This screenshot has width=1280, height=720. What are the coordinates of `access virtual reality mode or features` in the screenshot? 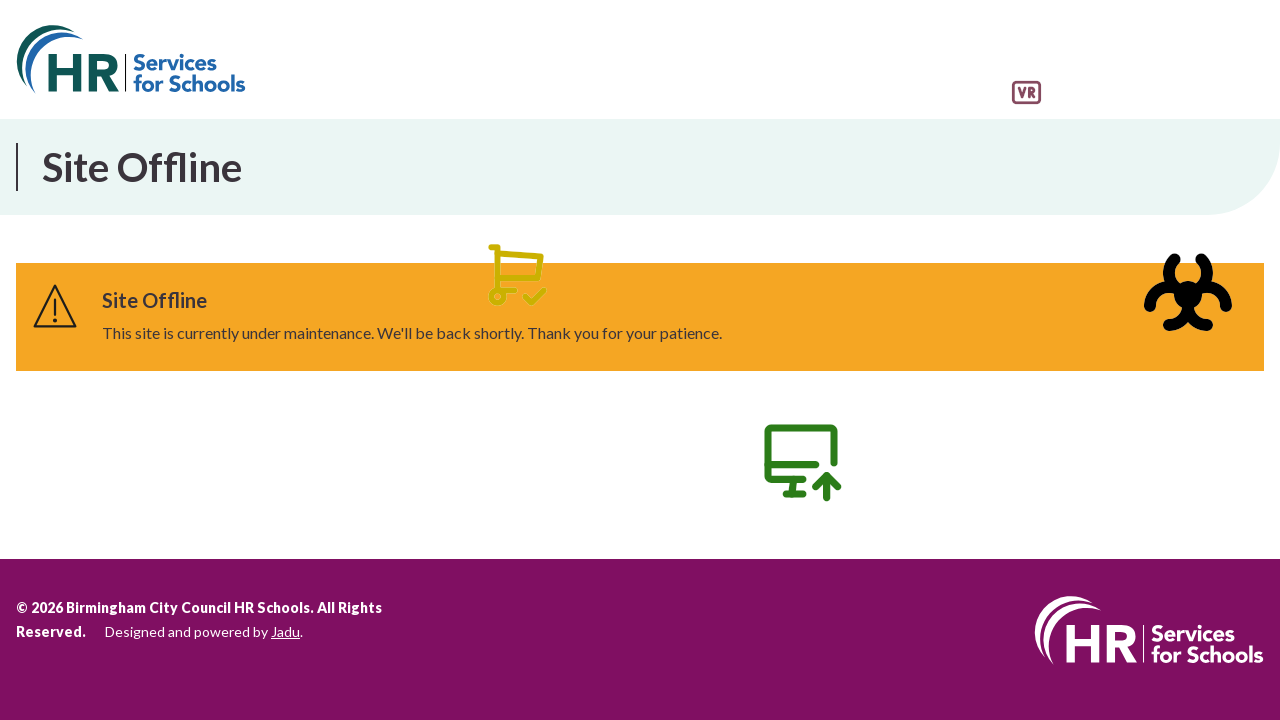 It's located at (1026, 92).